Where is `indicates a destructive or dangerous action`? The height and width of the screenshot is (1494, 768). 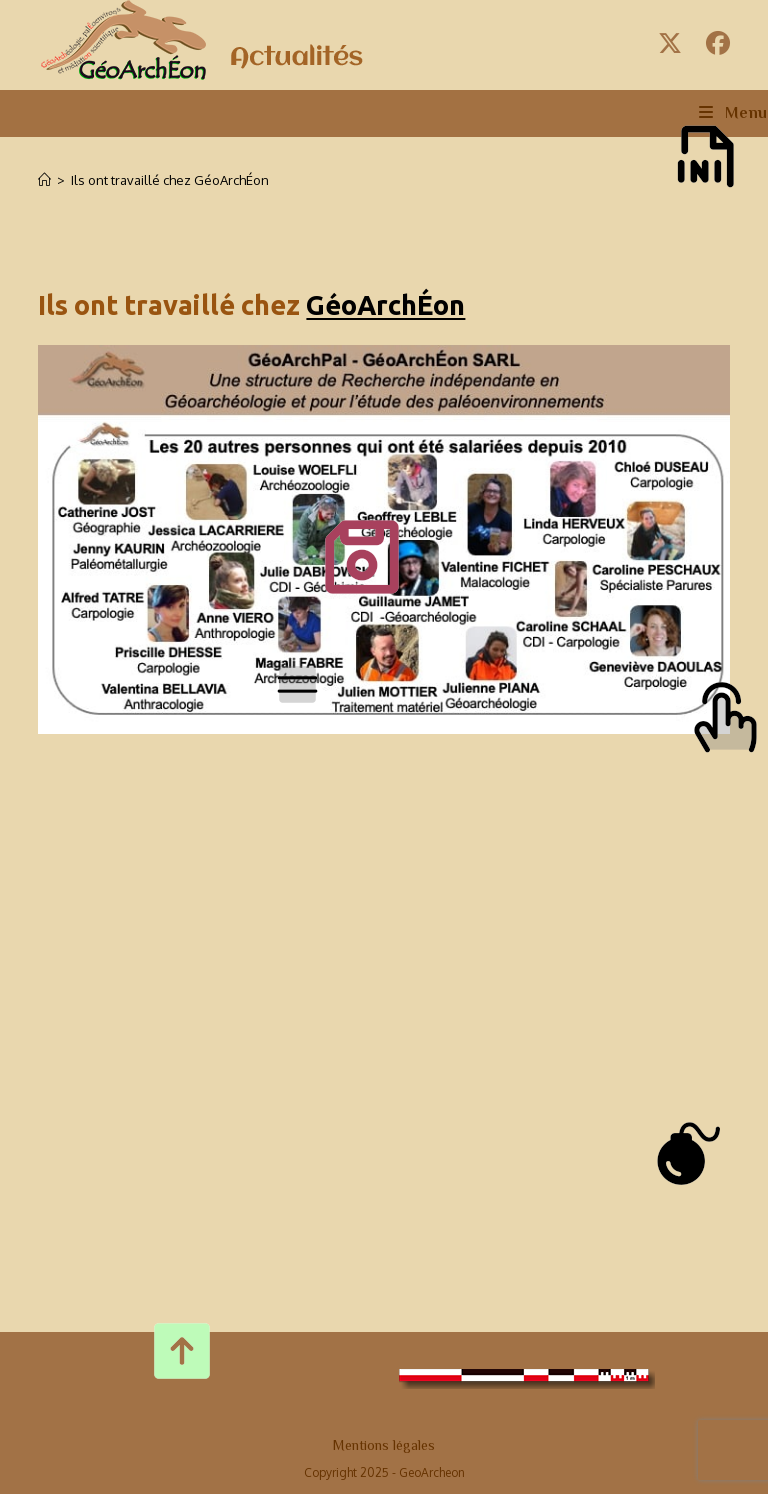 indicates a destructive or dangerous action is located at coordinates (685, 1152).